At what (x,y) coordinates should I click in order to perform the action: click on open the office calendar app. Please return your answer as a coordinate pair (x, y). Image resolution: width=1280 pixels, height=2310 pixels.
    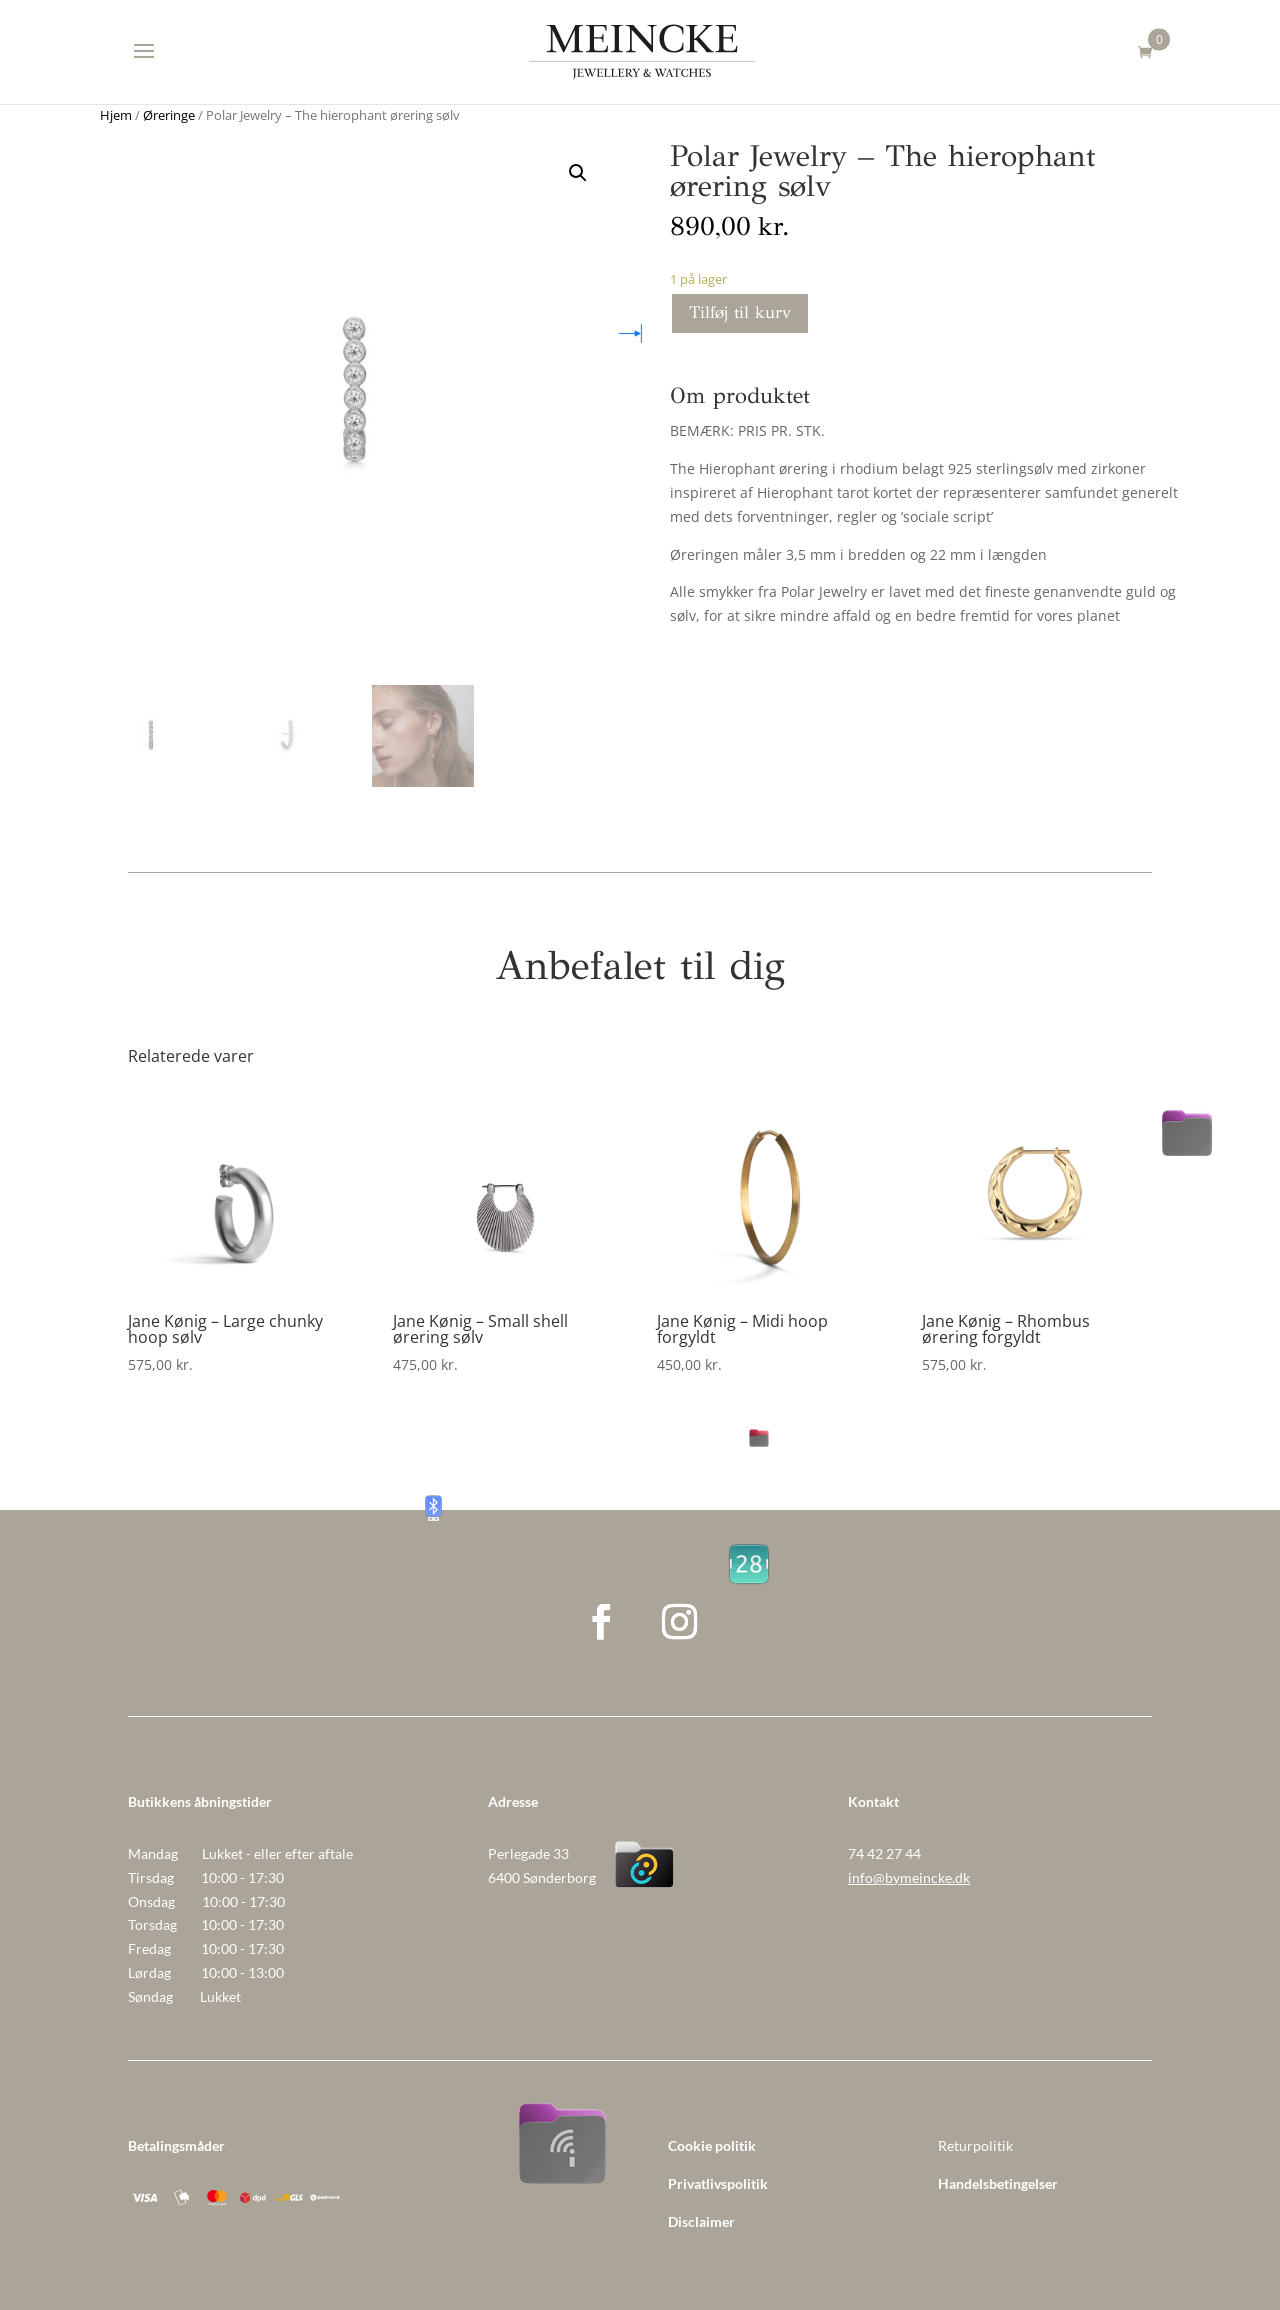
    Looking at the image, I should click on (749, 1564).